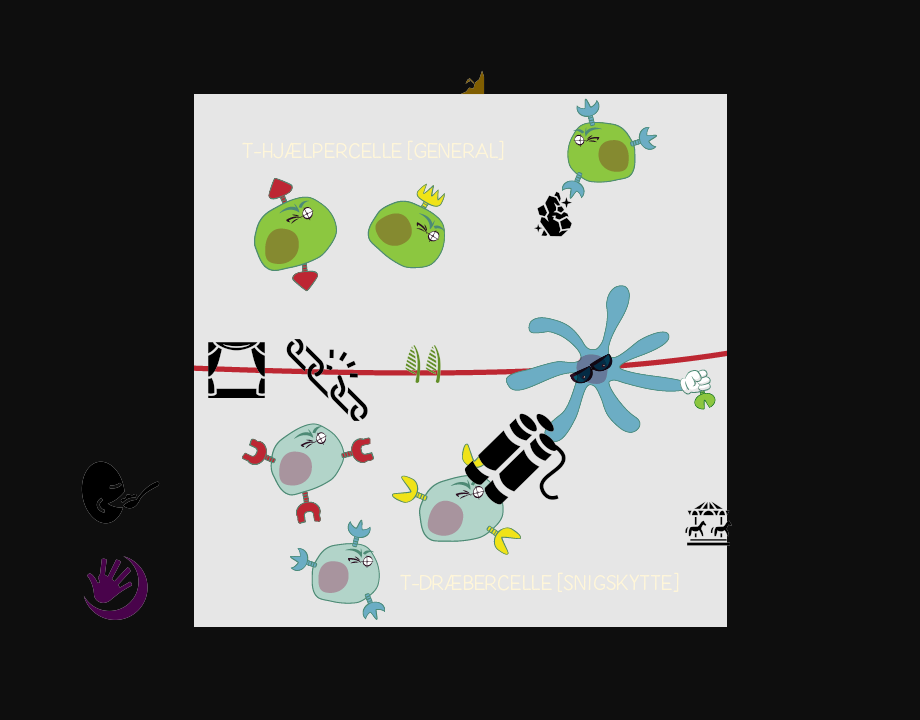  Describe the element at coordinates (472, 82) in the screenshot. I see `indicates progress toward a goal or milestone` at that location.